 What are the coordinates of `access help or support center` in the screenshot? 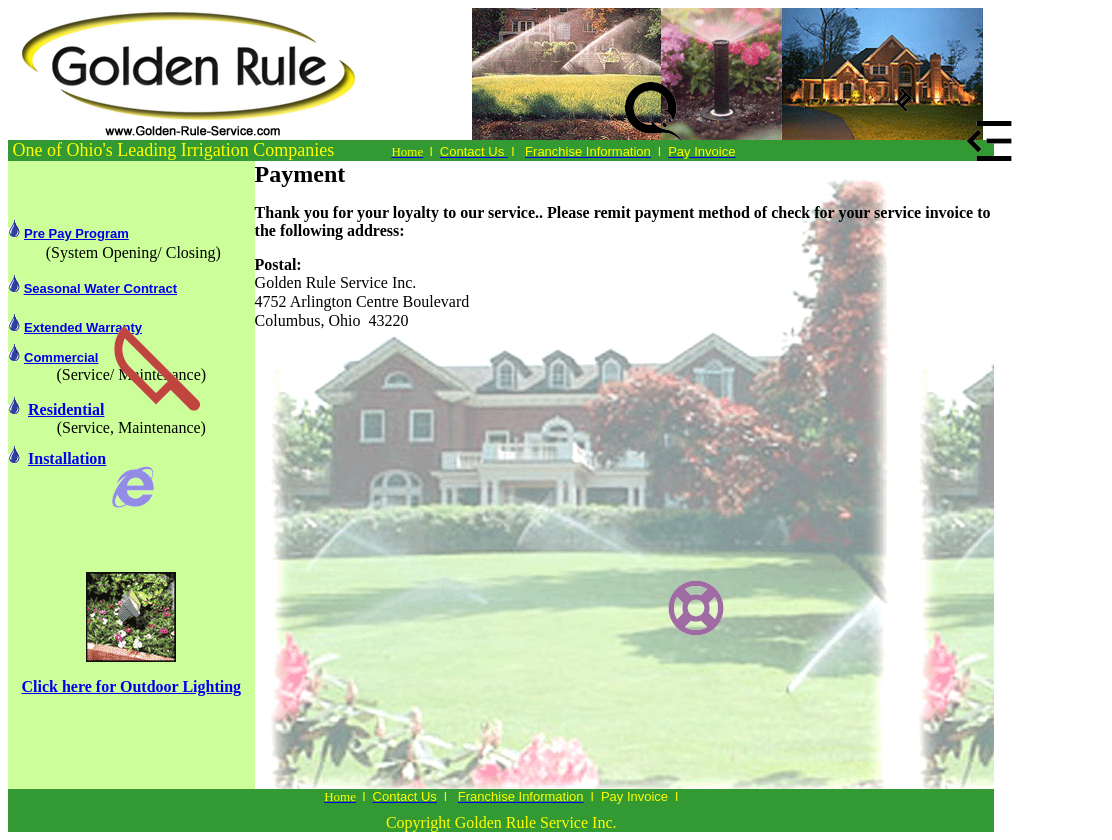 It's located at (696, 608).